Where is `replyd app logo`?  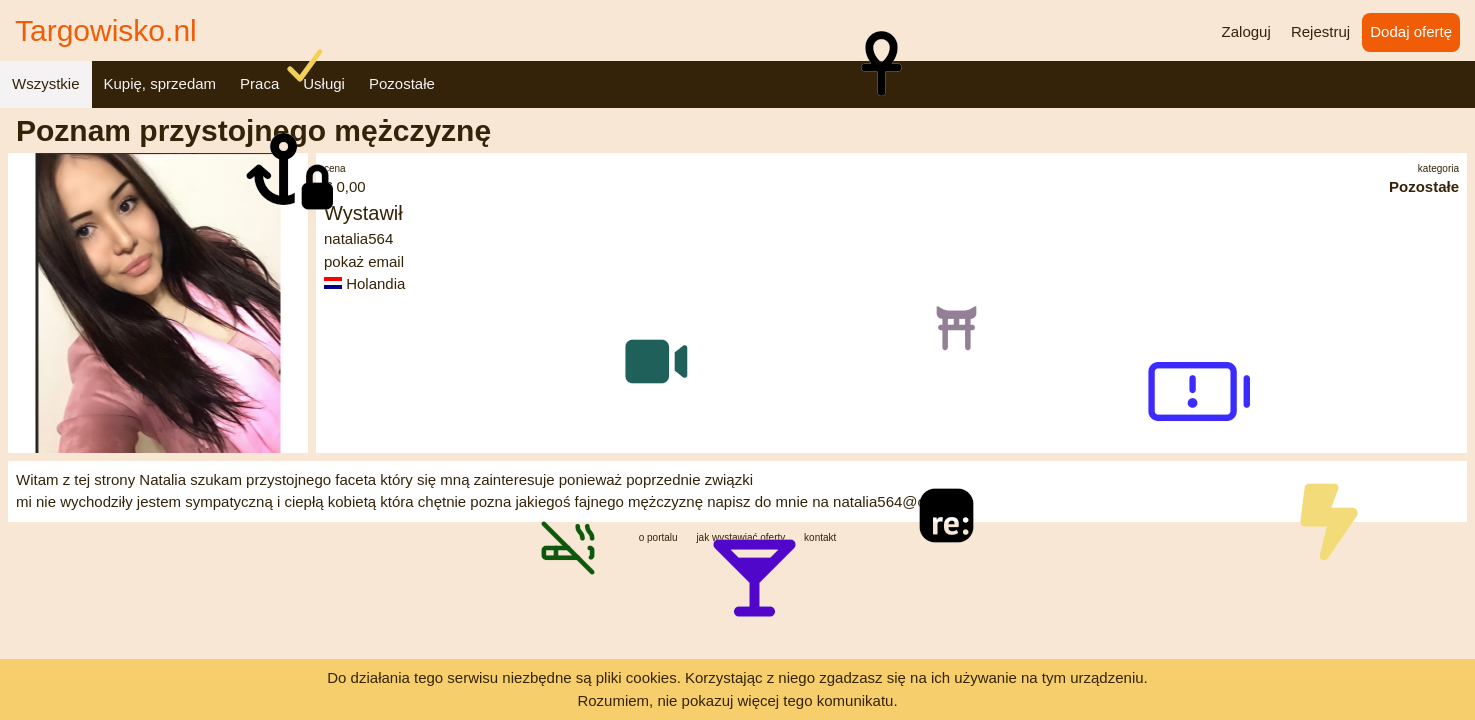 replyd app logo is located at coordinates (946, 515).